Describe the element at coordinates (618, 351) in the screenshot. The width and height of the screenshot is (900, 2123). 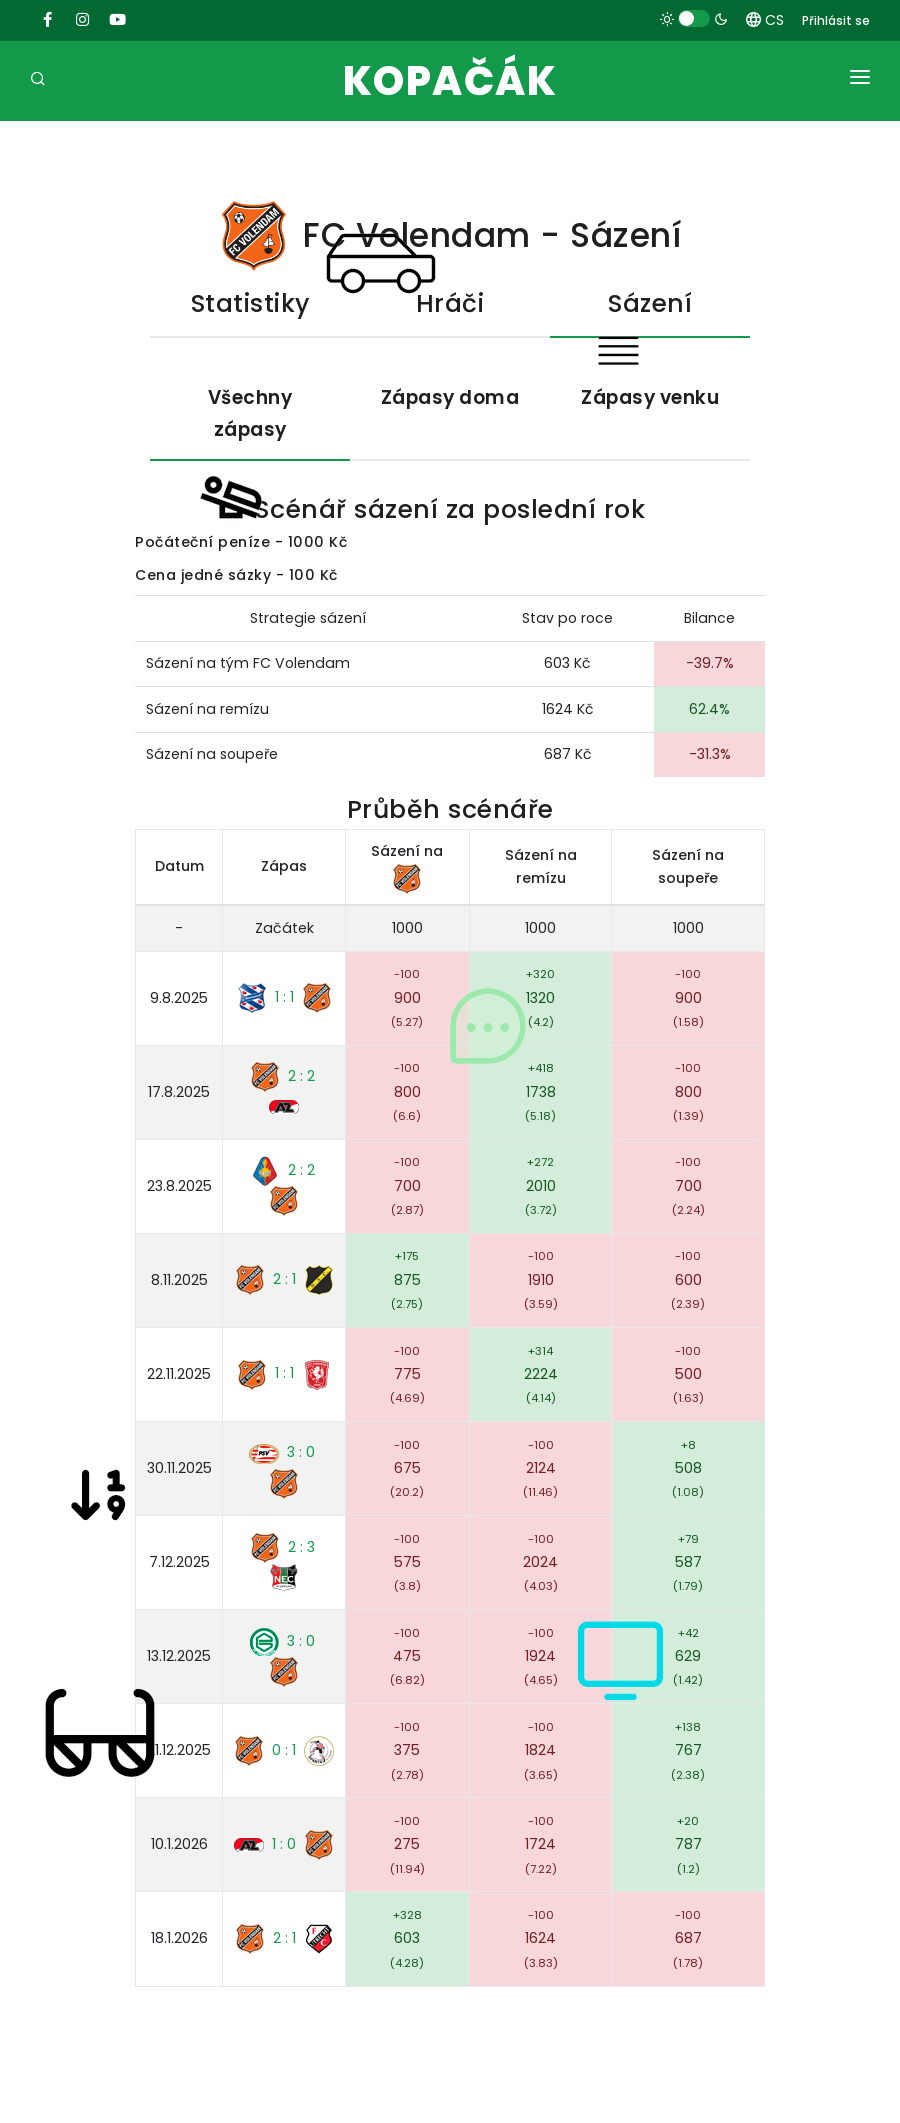
I see `justify text alignment` at that location.